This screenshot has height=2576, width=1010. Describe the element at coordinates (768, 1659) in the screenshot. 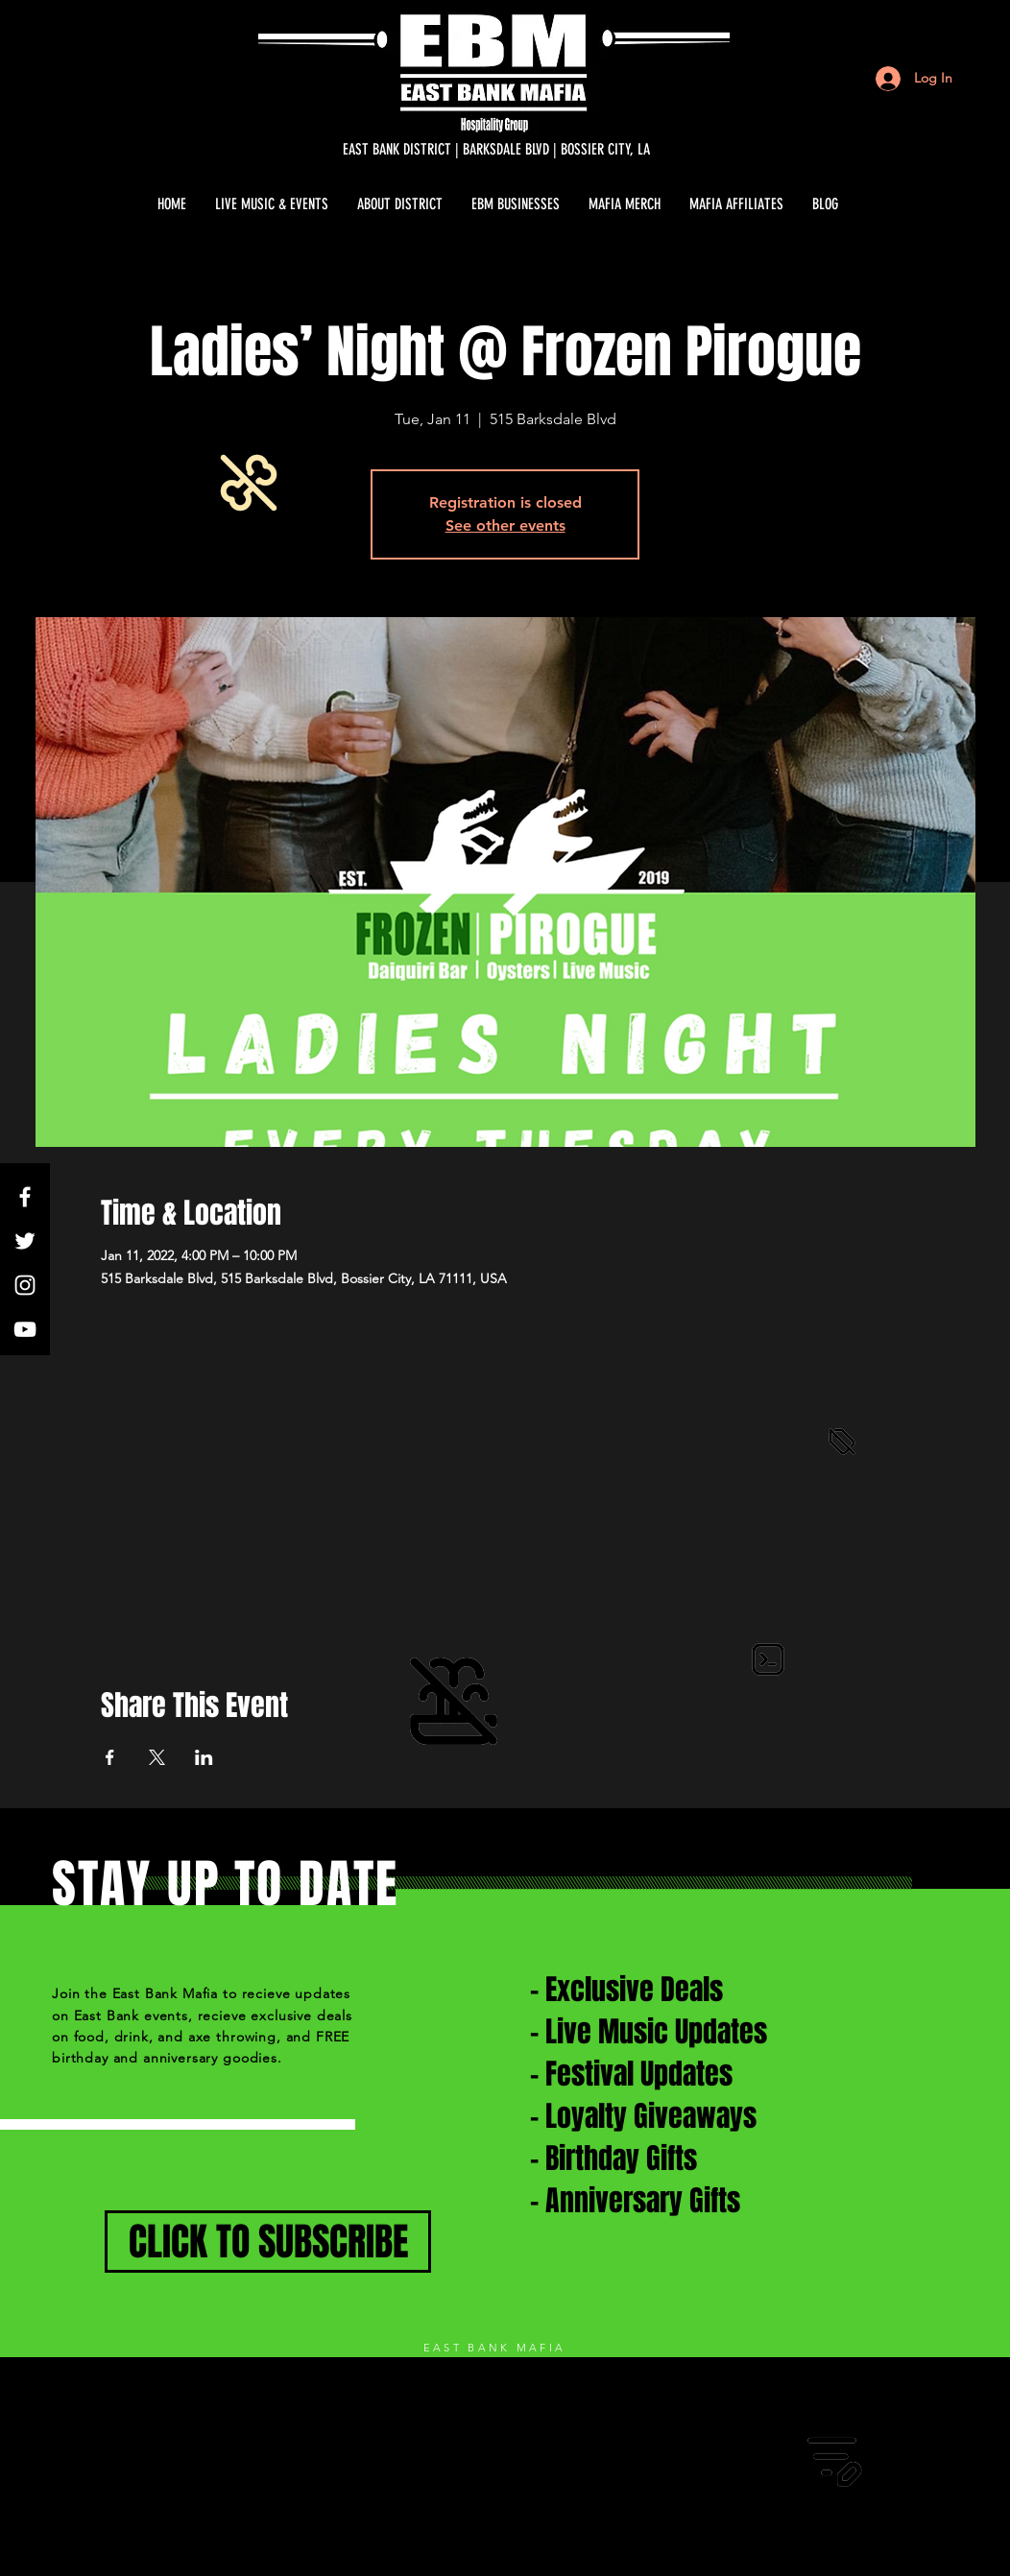

I see `tabler icons brand logo` at that location.